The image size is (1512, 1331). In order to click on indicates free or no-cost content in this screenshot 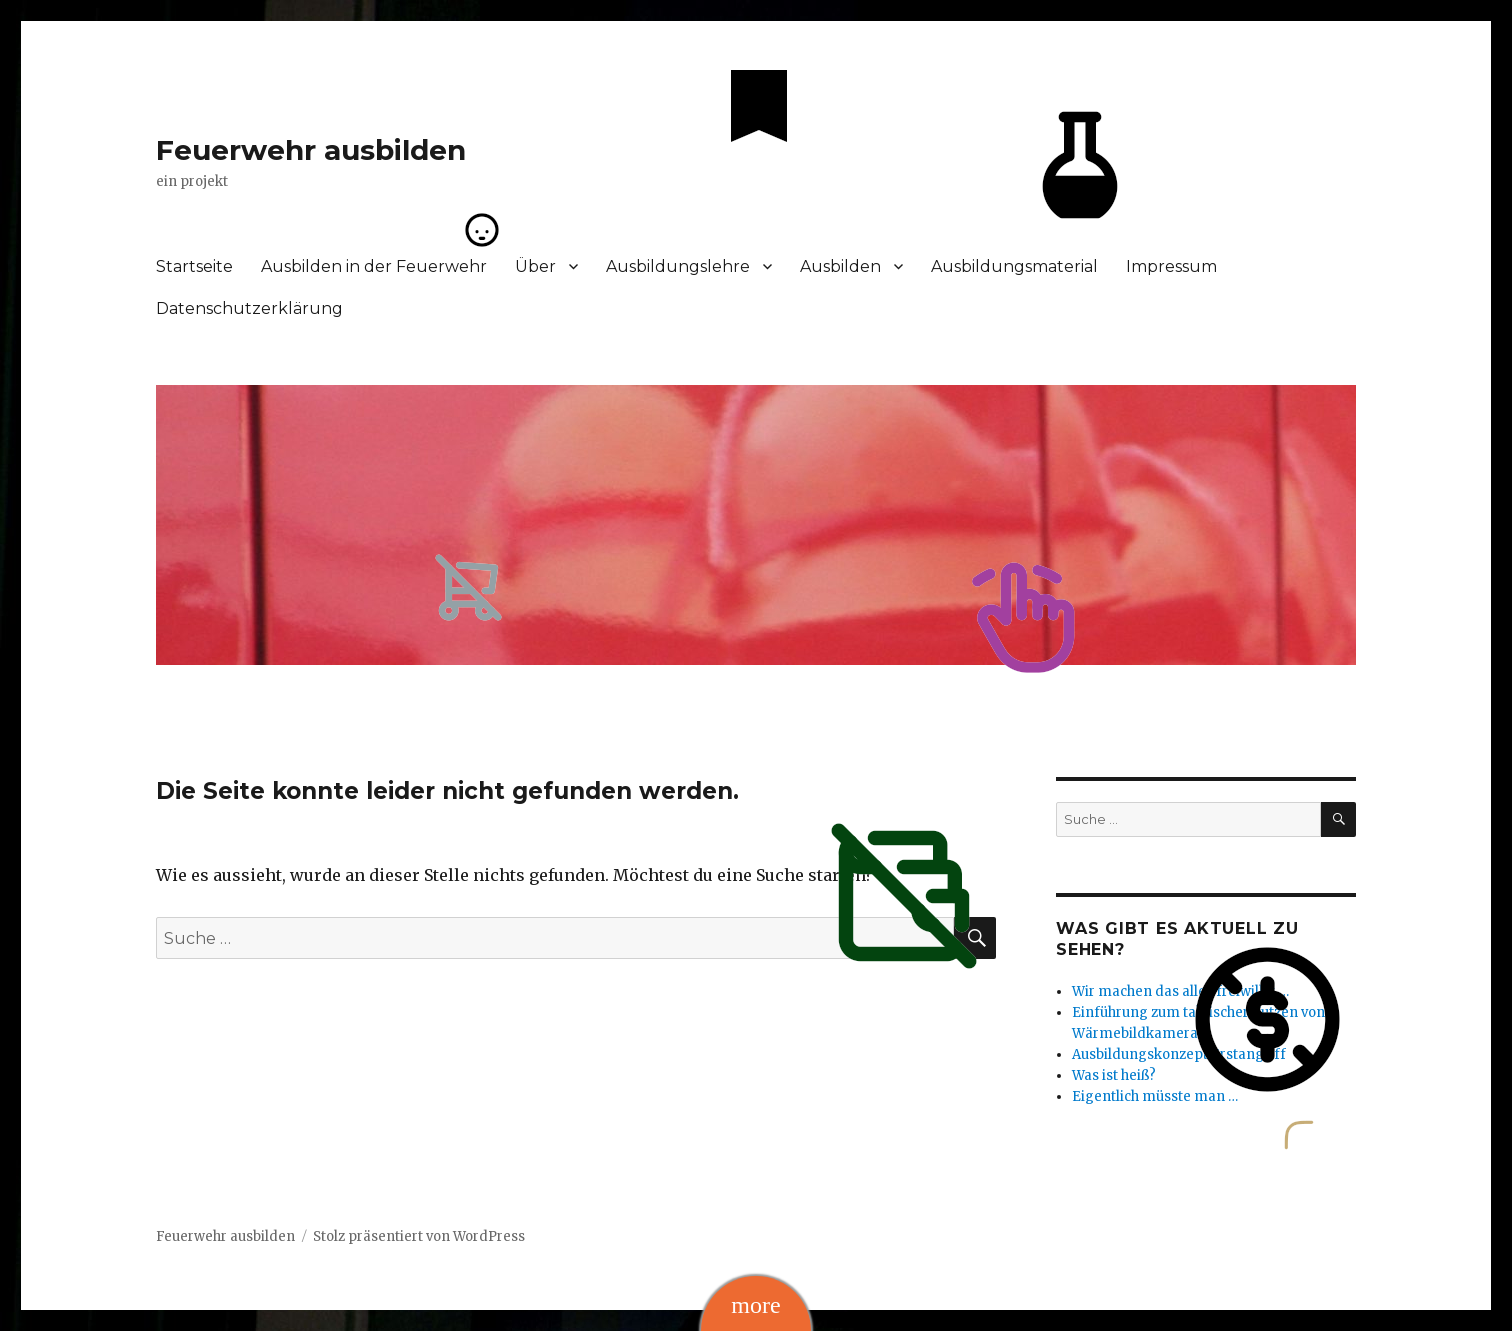, I will do `click(1267, 1019)`.